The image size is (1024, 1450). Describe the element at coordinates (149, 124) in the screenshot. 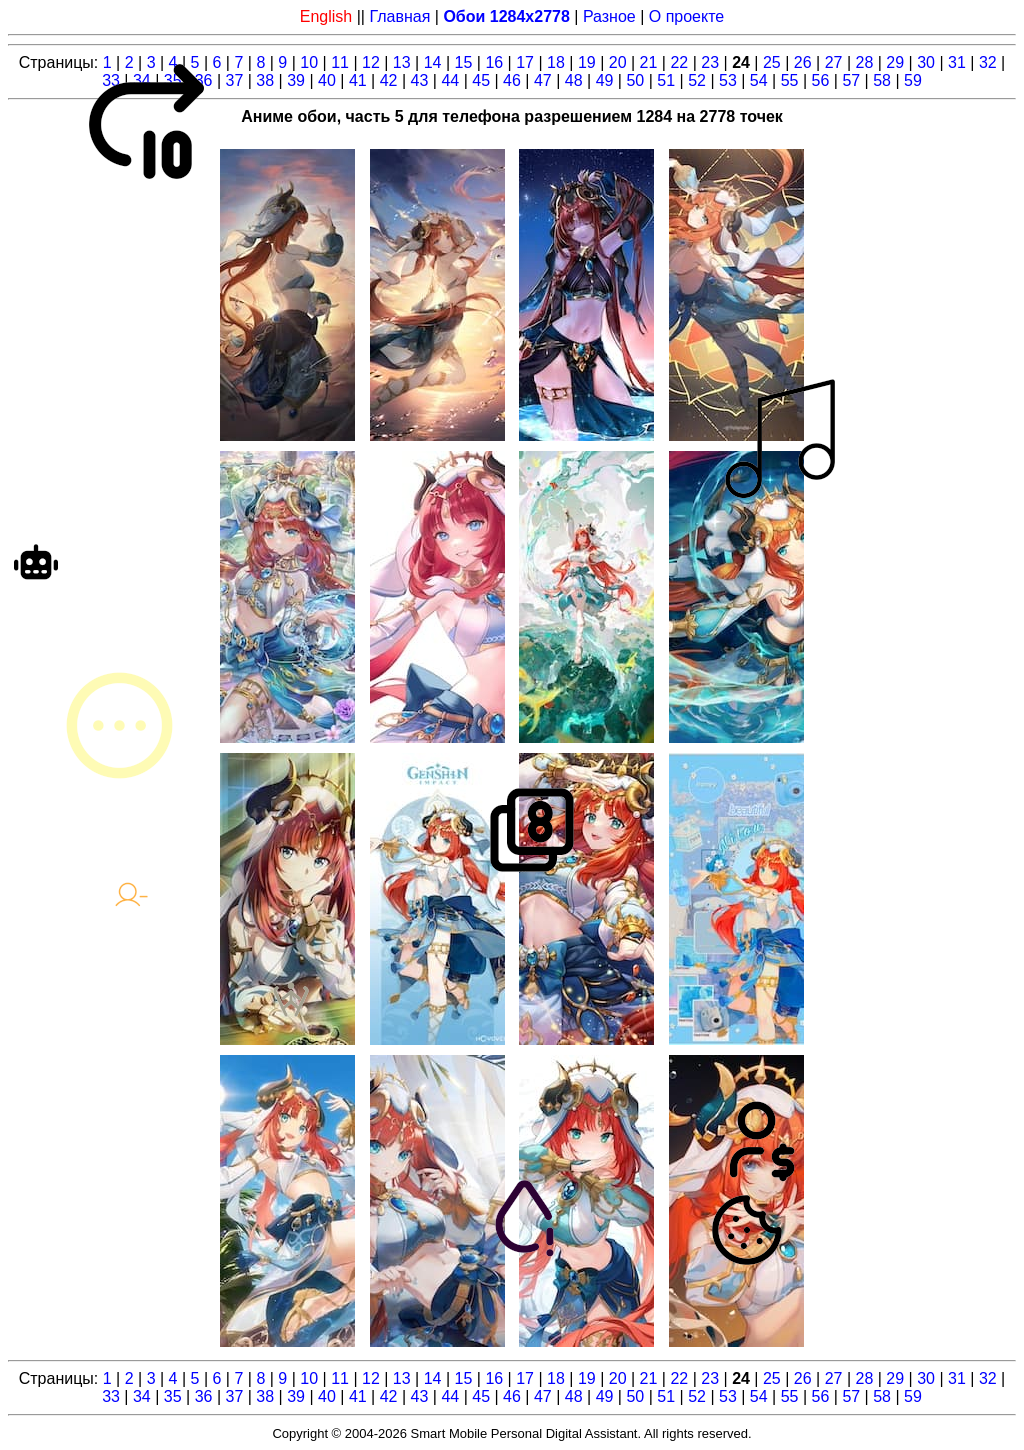

I see `skip forward 10 seconds` at that location.